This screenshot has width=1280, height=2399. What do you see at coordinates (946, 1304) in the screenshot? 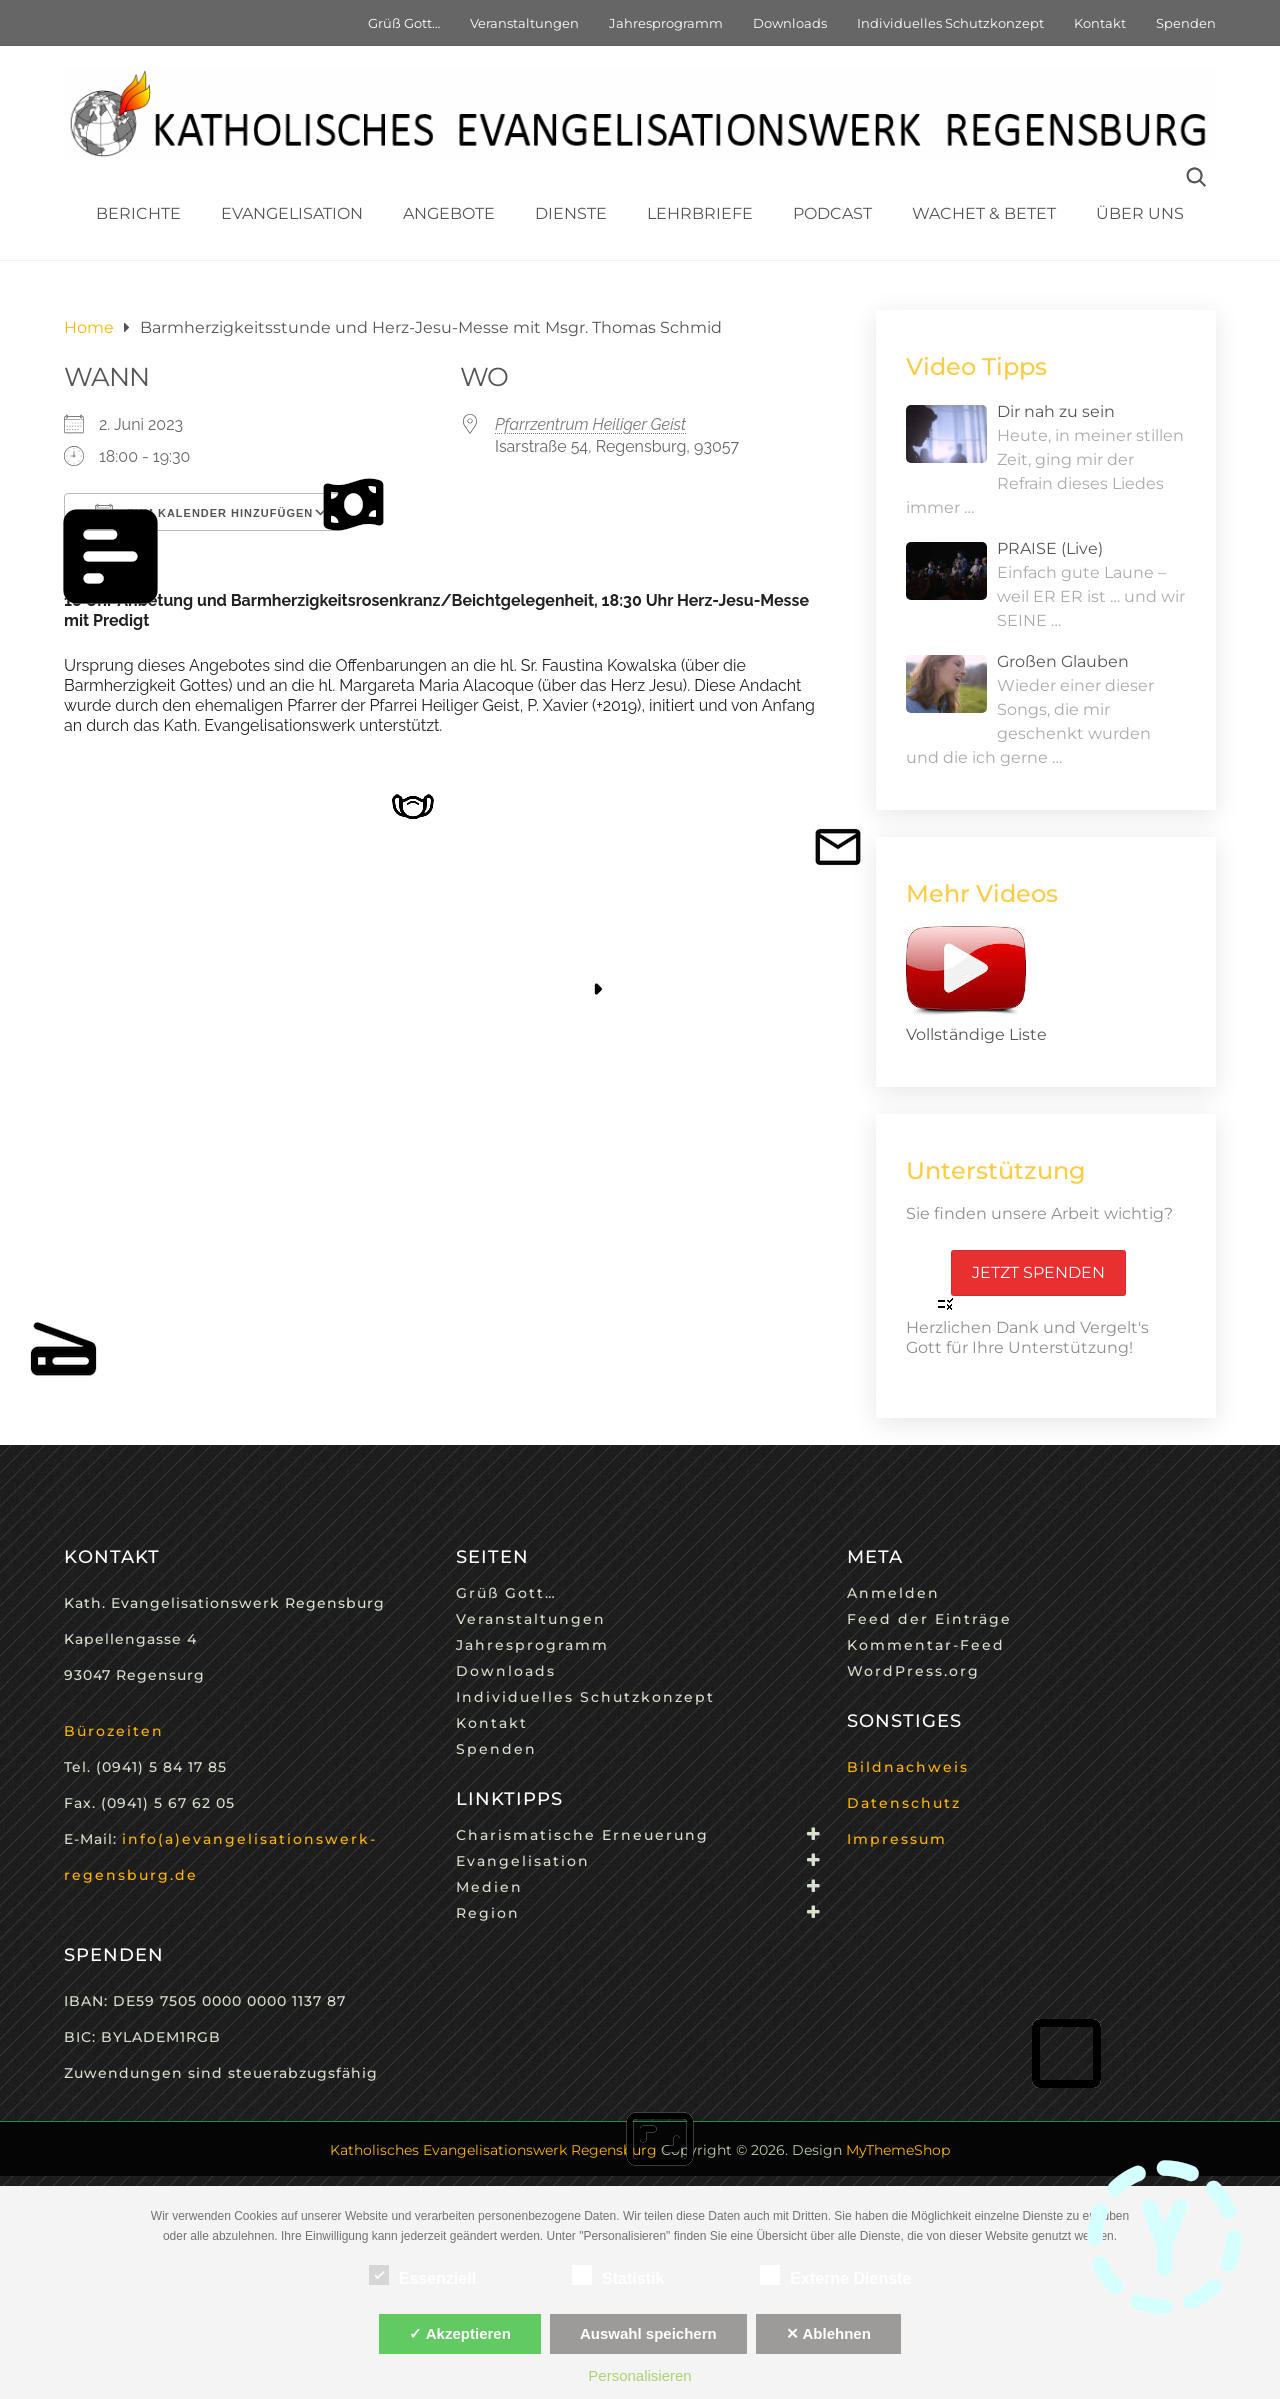
I see `view validation rules or criteria` at bounding box center [946, 1304].